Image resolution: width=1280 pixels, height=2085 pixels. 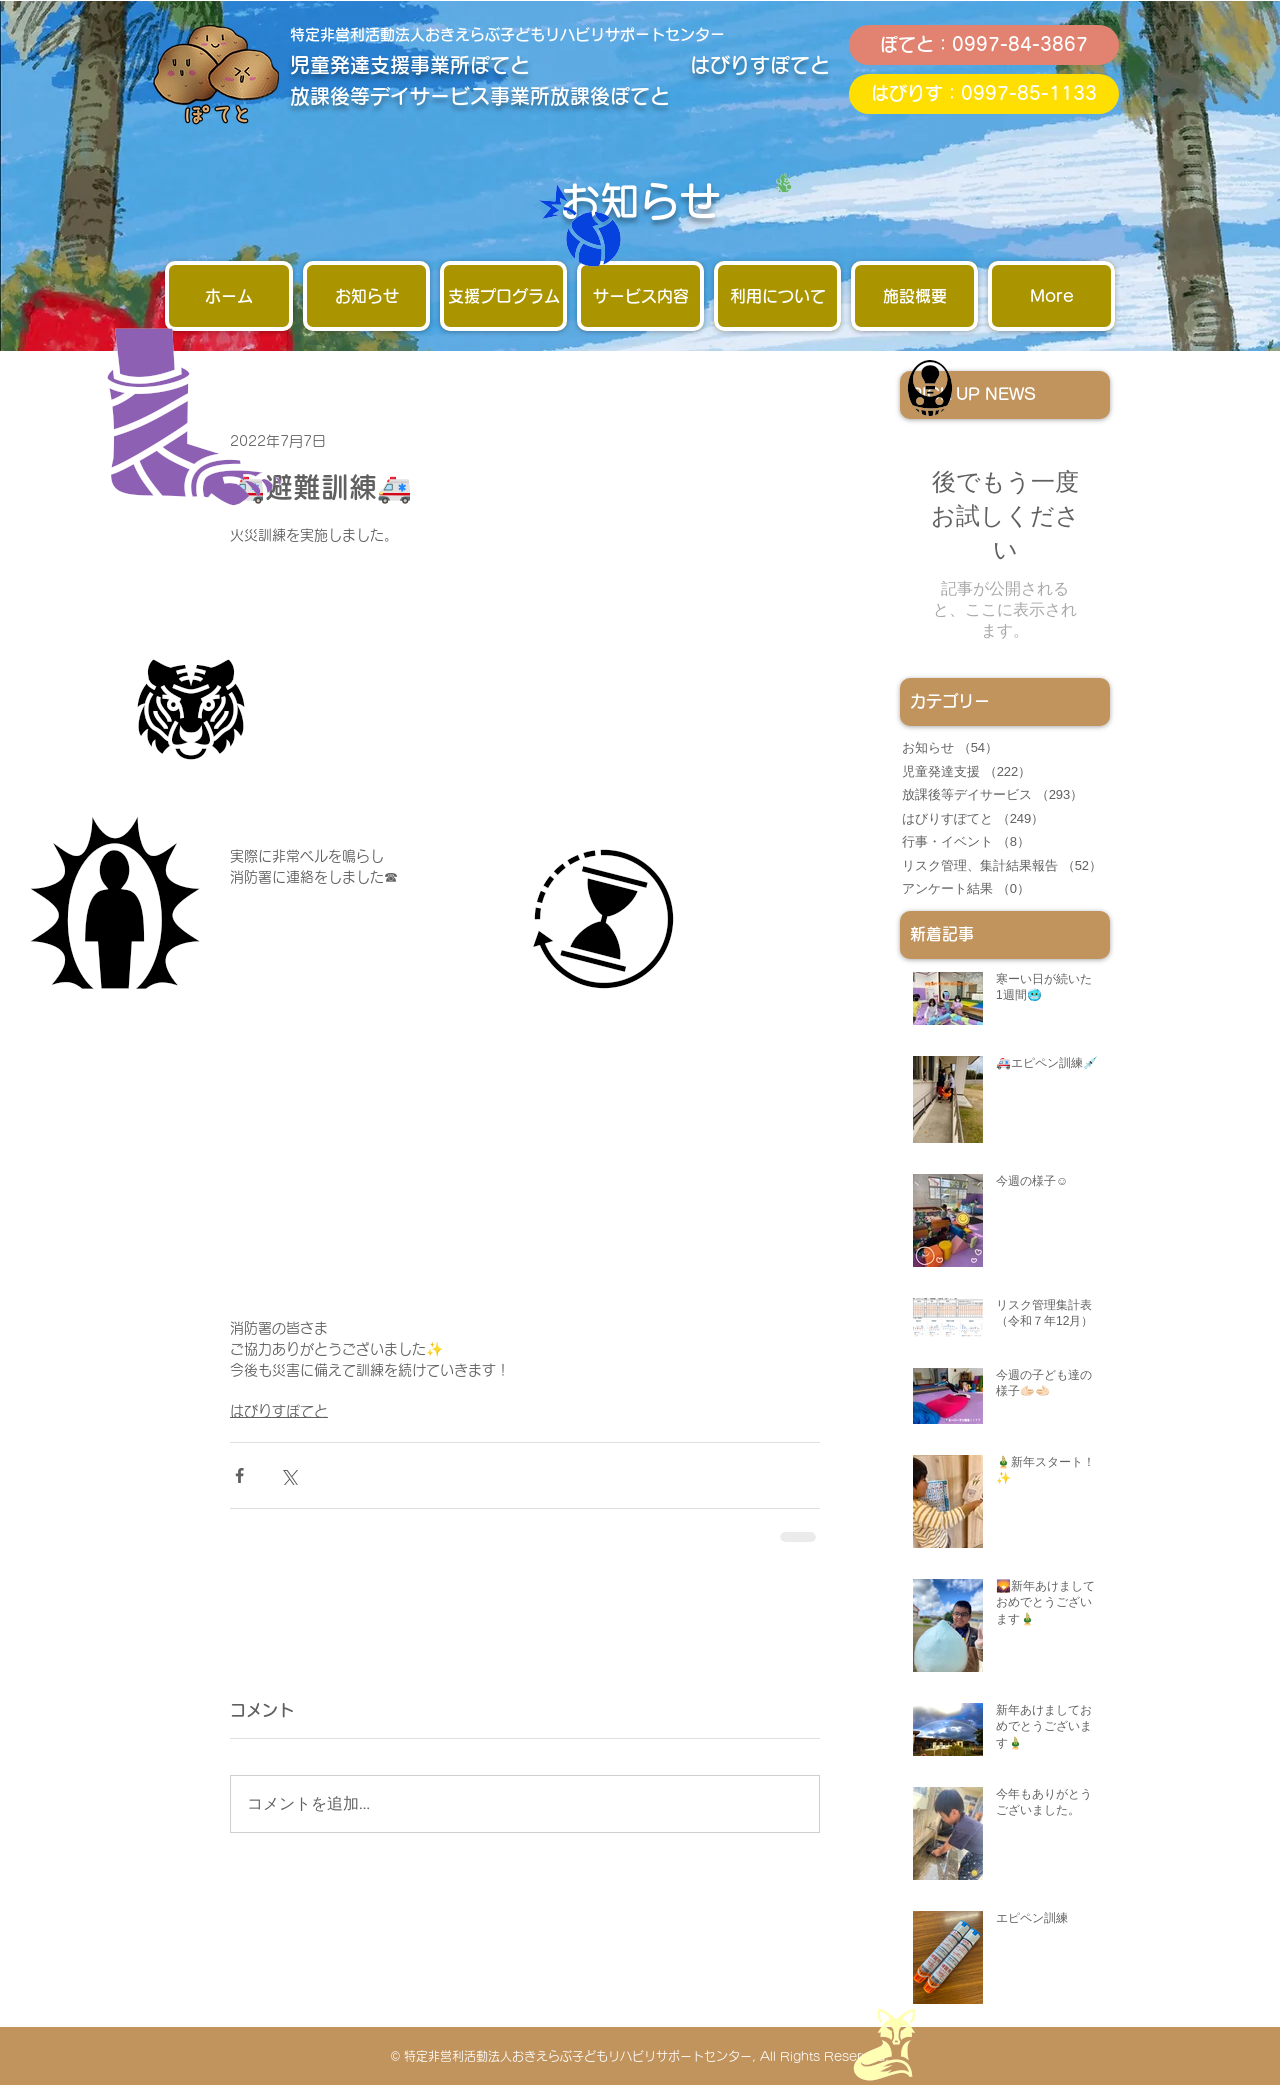 I want to click on indicates foot injury or bandaged condition, so click(x=194, y=417).